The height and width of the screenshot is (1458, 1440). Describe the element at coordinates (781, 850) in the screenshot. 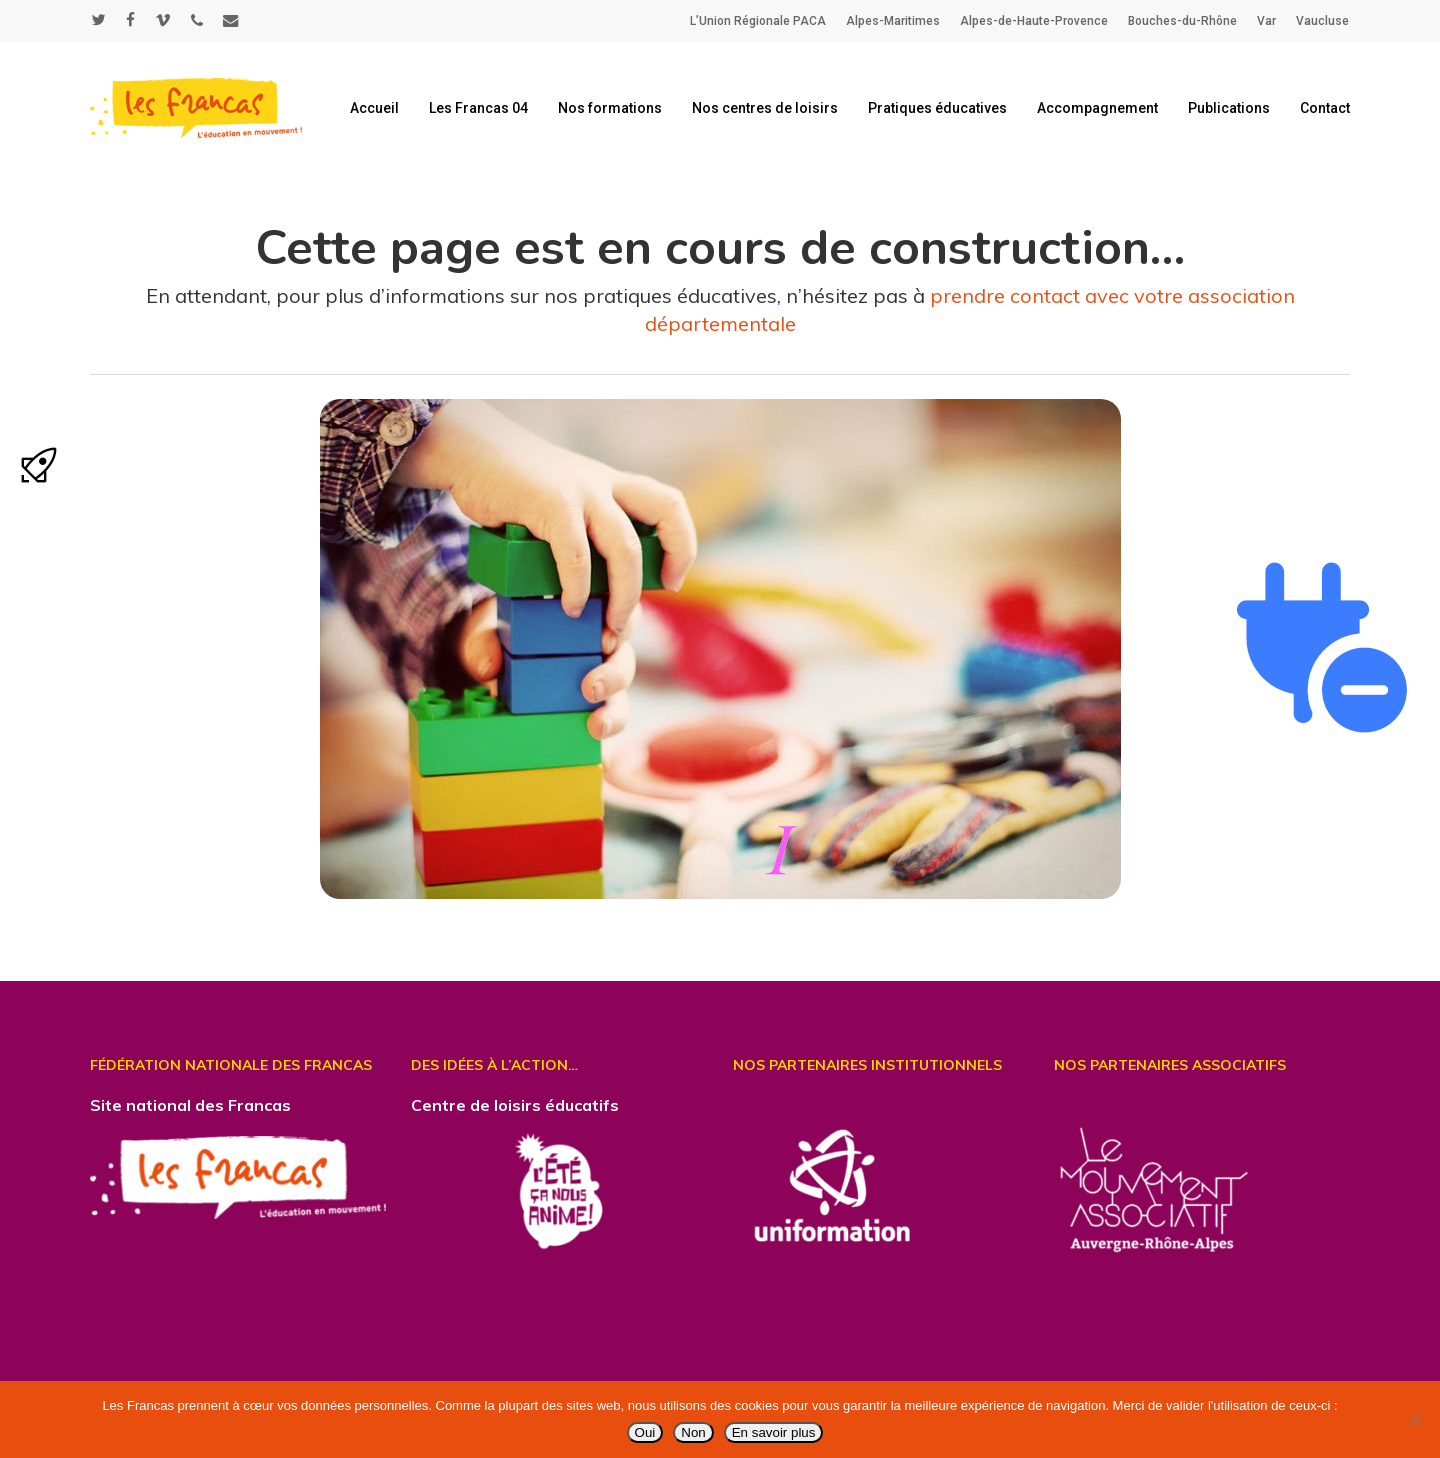

I see `apply italic formatting to selected text` at that location.